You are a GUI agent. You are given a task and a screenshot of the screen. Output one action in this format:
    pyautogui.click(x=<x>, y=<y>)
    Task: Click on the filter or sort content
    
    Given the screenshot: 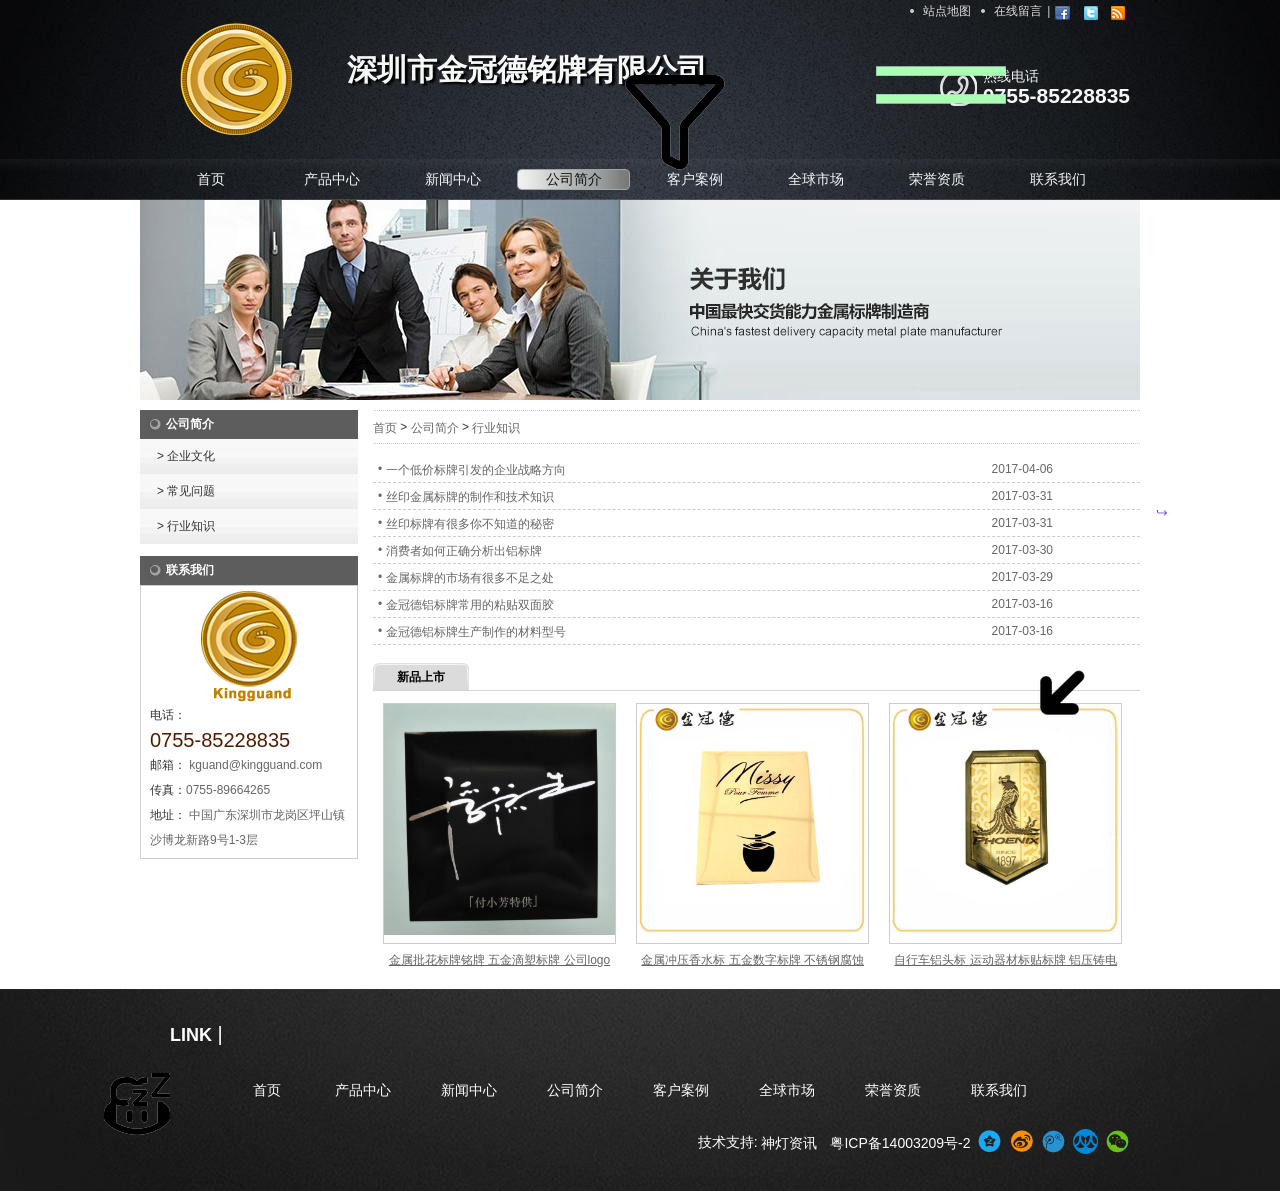 What is the action you would take?
    pyautogui.click(x=675, y=120)
    